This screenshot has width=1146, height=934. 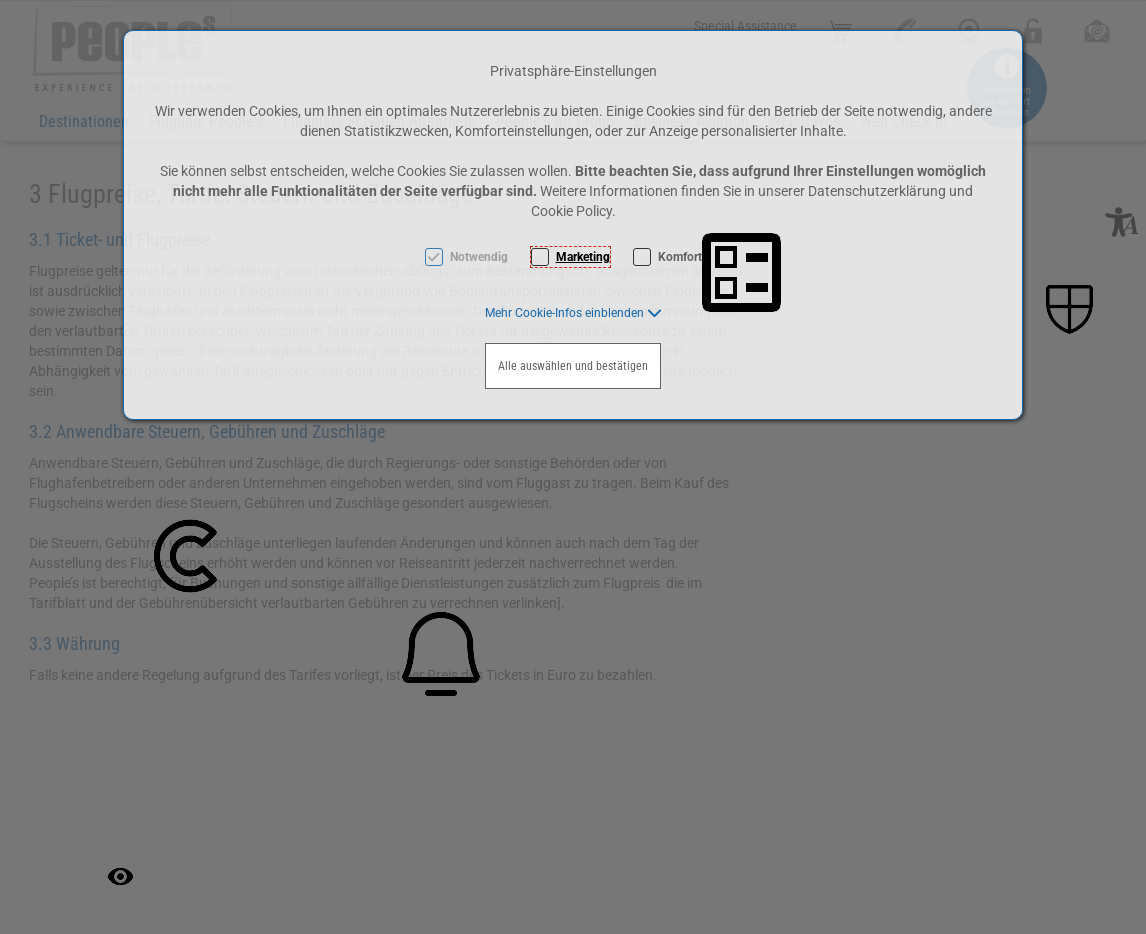 I want to click on view notifications, so click(x=441, y=654).